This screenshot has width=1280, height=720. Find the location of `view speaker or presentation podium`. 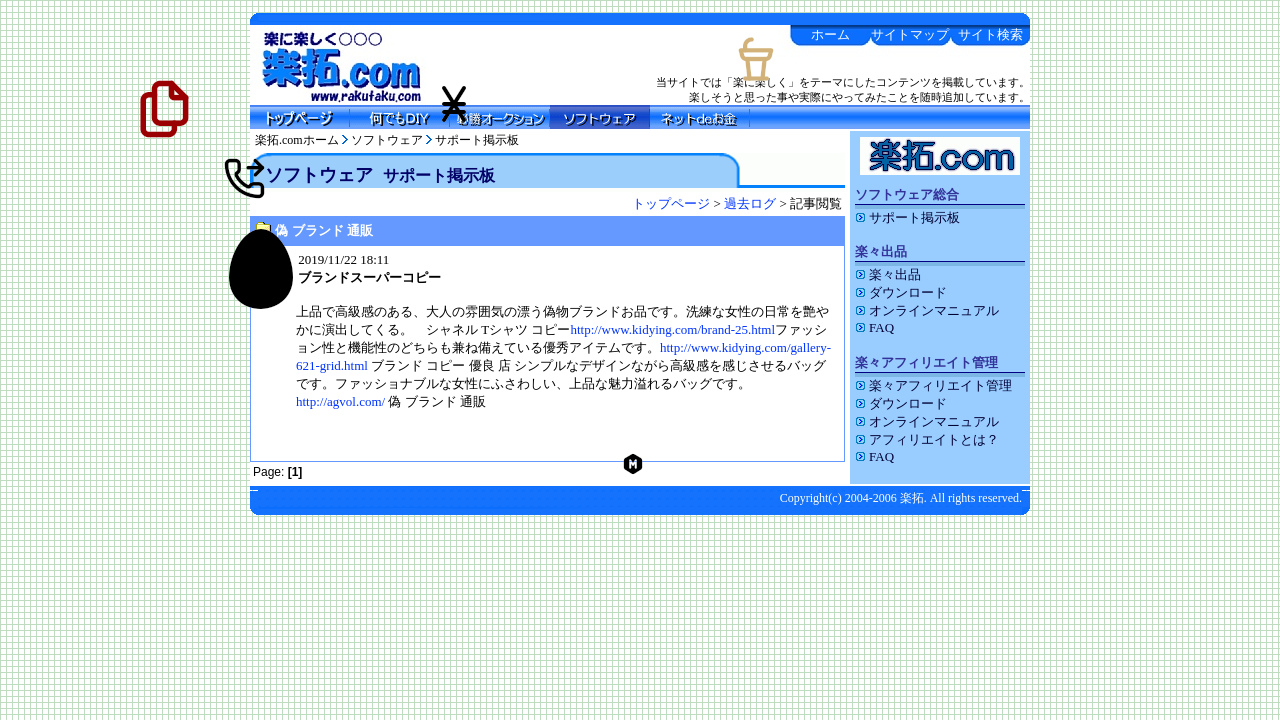

view speaker or presentation podium is located at coordinates (756, 59).